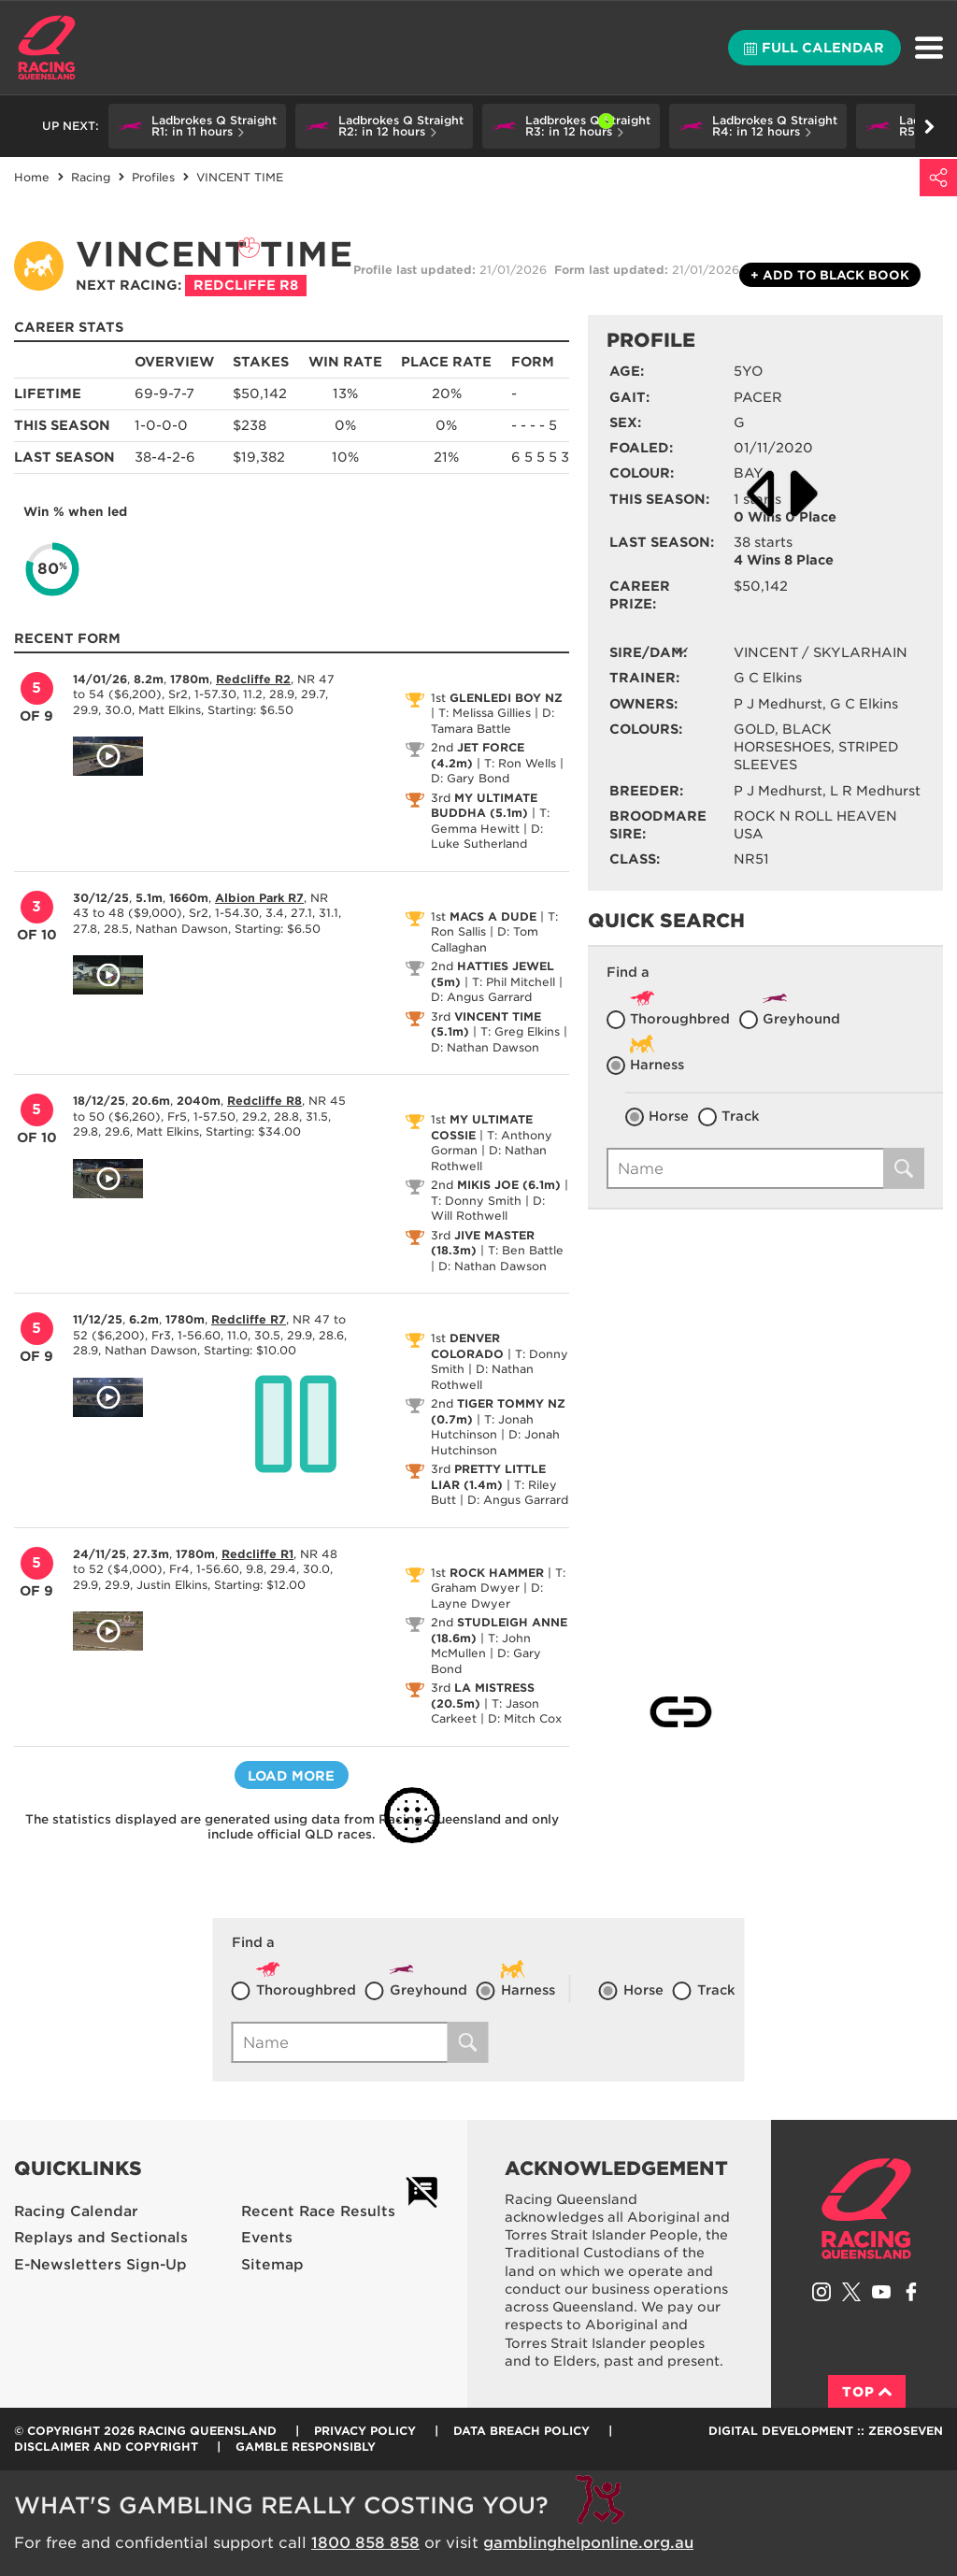 This screenshot has height=2576, width=957. I want to click on view time or clock settings, so click(606, 121).